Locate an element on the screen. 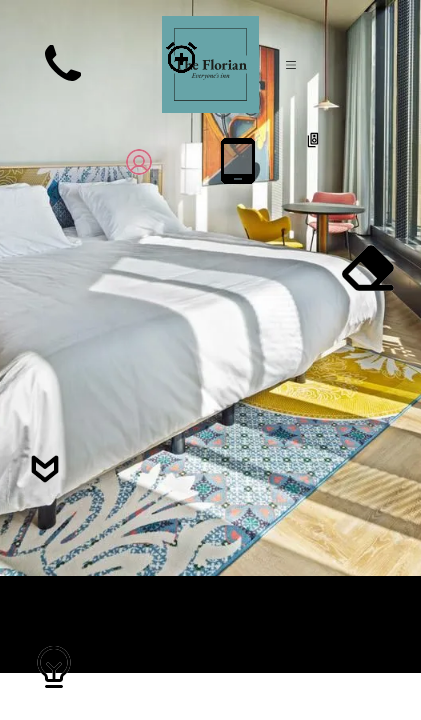  switch to tablet view or mode is located at coordinates (238, 161).